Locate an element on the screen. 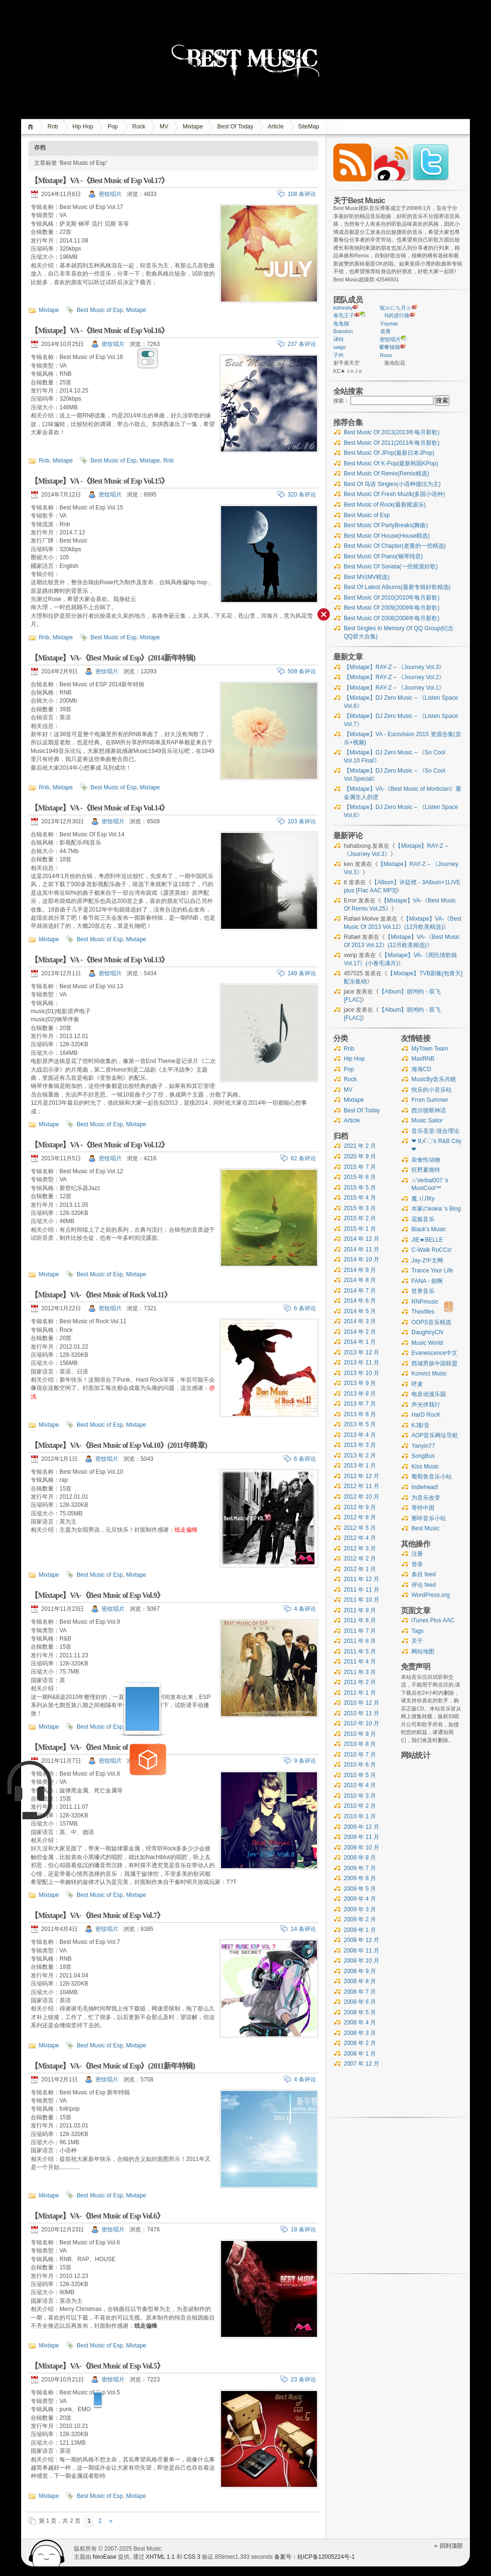 The height and width of the screenshot is (2576, 491). audio or headset settings is located at coordinates (30, 1790).